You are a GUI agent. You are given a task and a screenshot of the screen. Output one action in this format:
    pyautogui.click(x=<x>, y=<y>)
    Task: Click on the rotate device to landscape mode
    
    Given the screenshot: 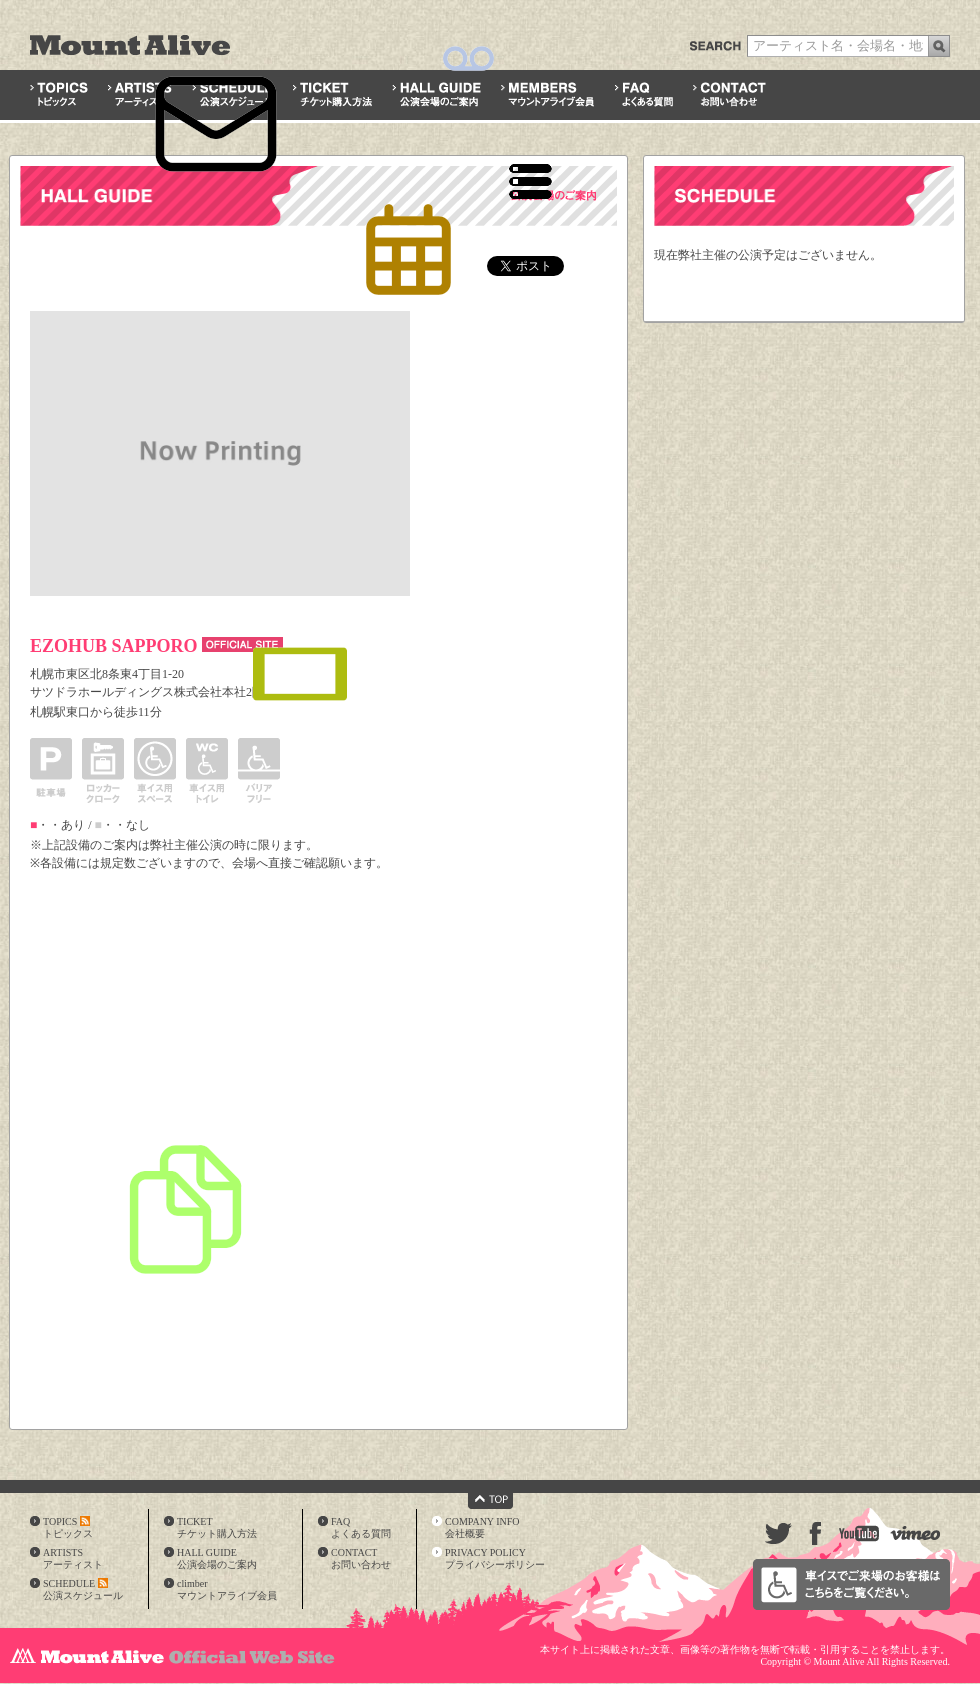 What is the action you would take?
    pyautogui.click(x=300, y=674)
    